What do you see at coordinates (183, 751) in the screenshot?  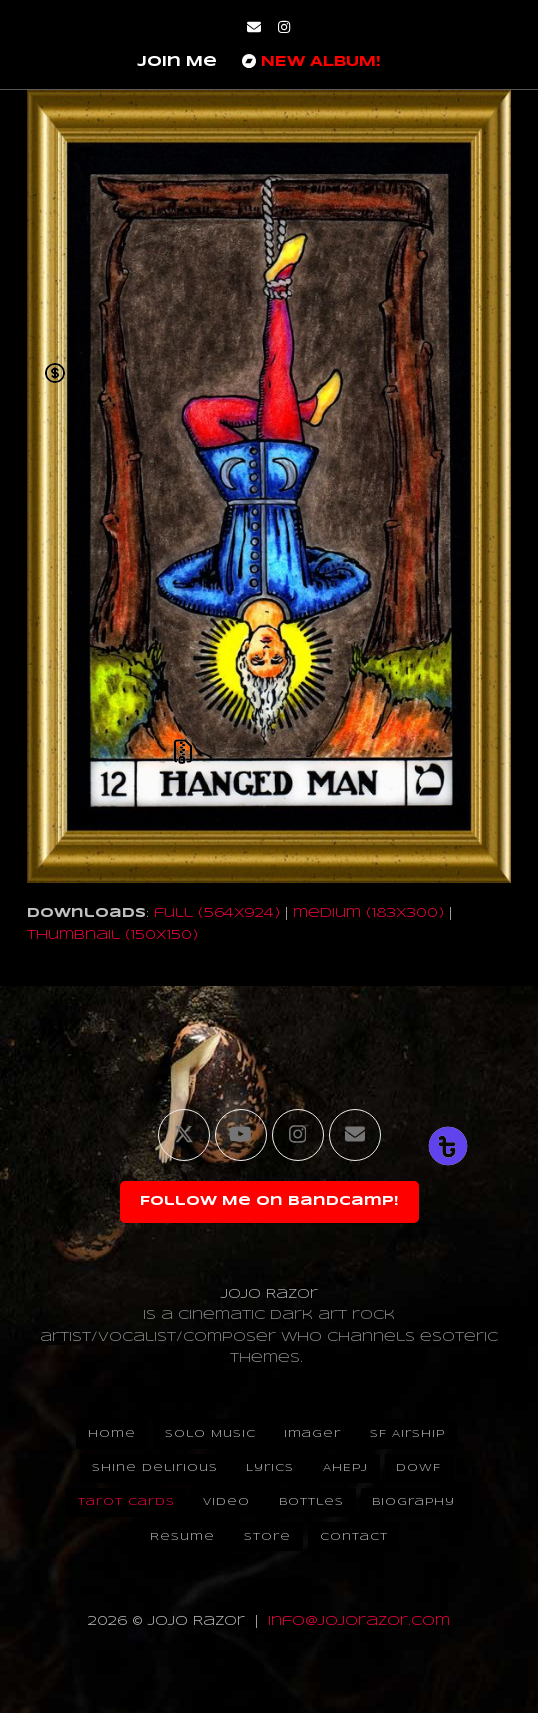 I see `compressed or zipped file` at bounding box center [183, 751].